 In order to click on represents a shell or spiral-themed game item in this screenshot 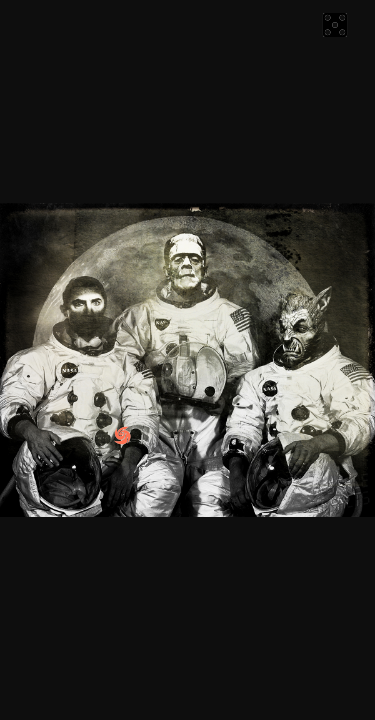, I will do `click(122, 435)`.